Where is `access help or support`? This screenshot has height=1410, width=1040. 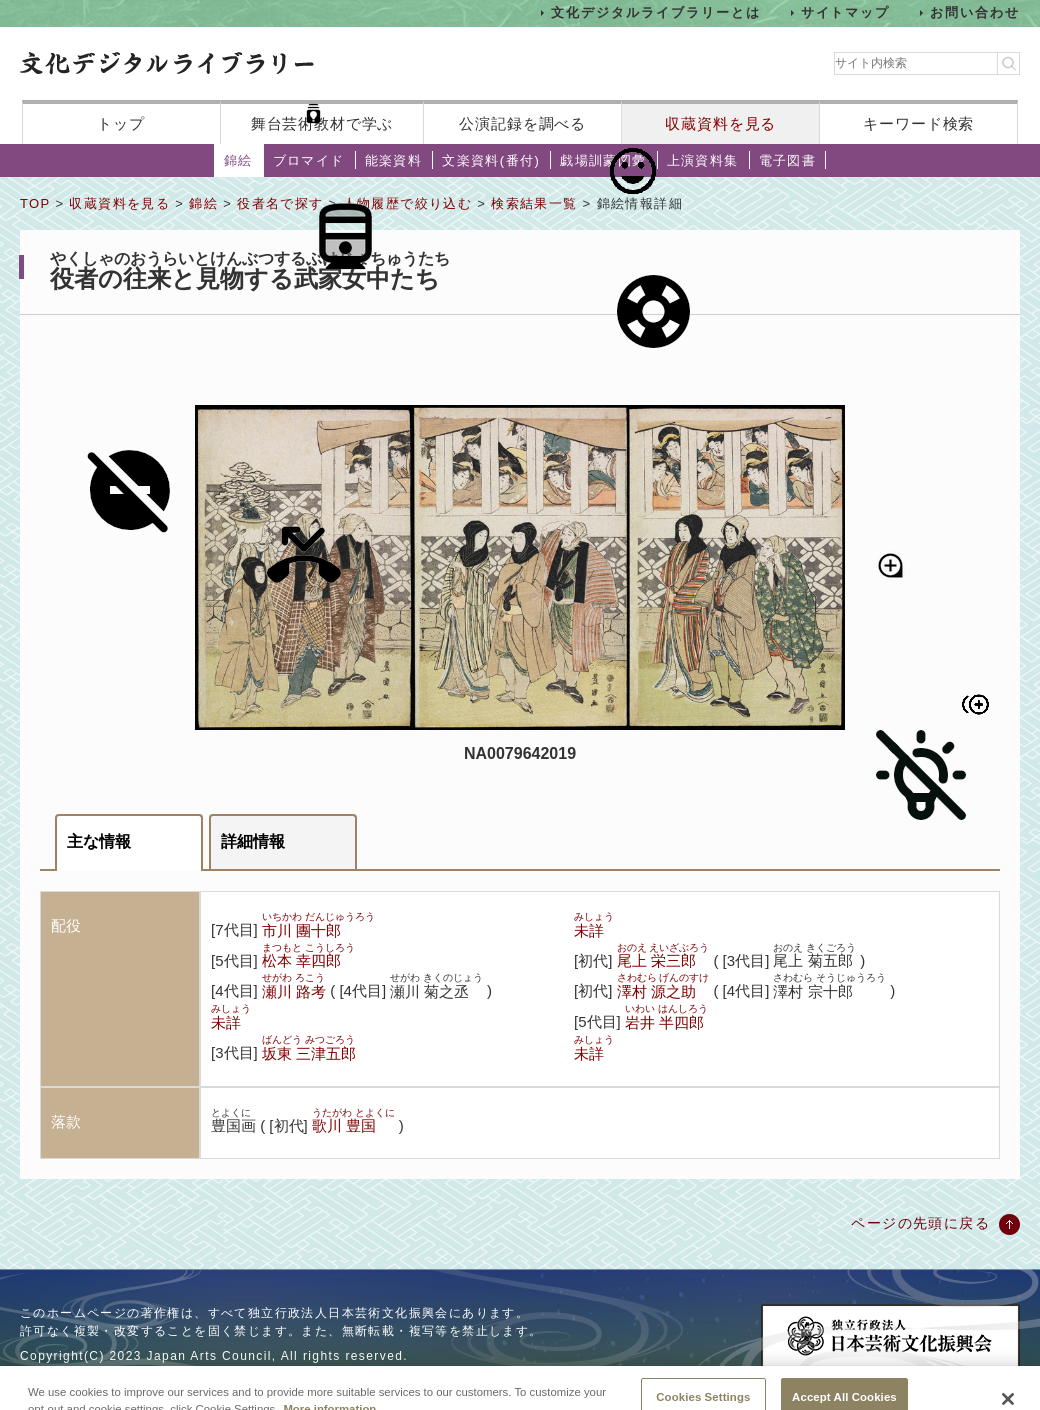 access help or support is located at coordinates (653, 311).